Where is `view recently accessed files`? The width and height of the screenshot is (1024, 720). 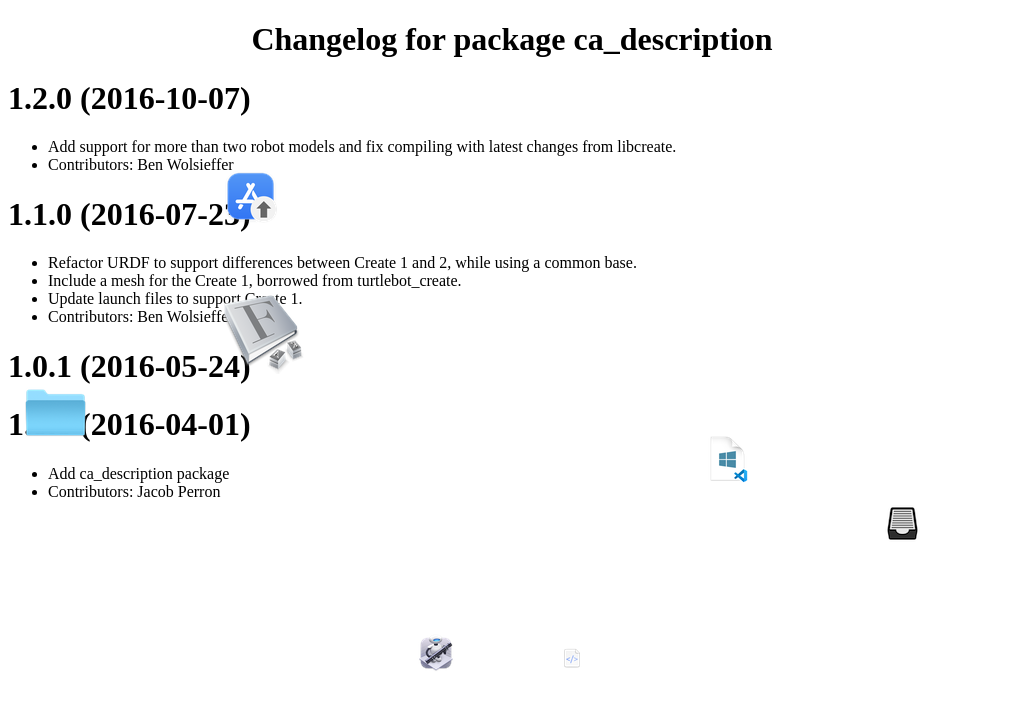 view recently accessed files is located at coordinates (902, 523).